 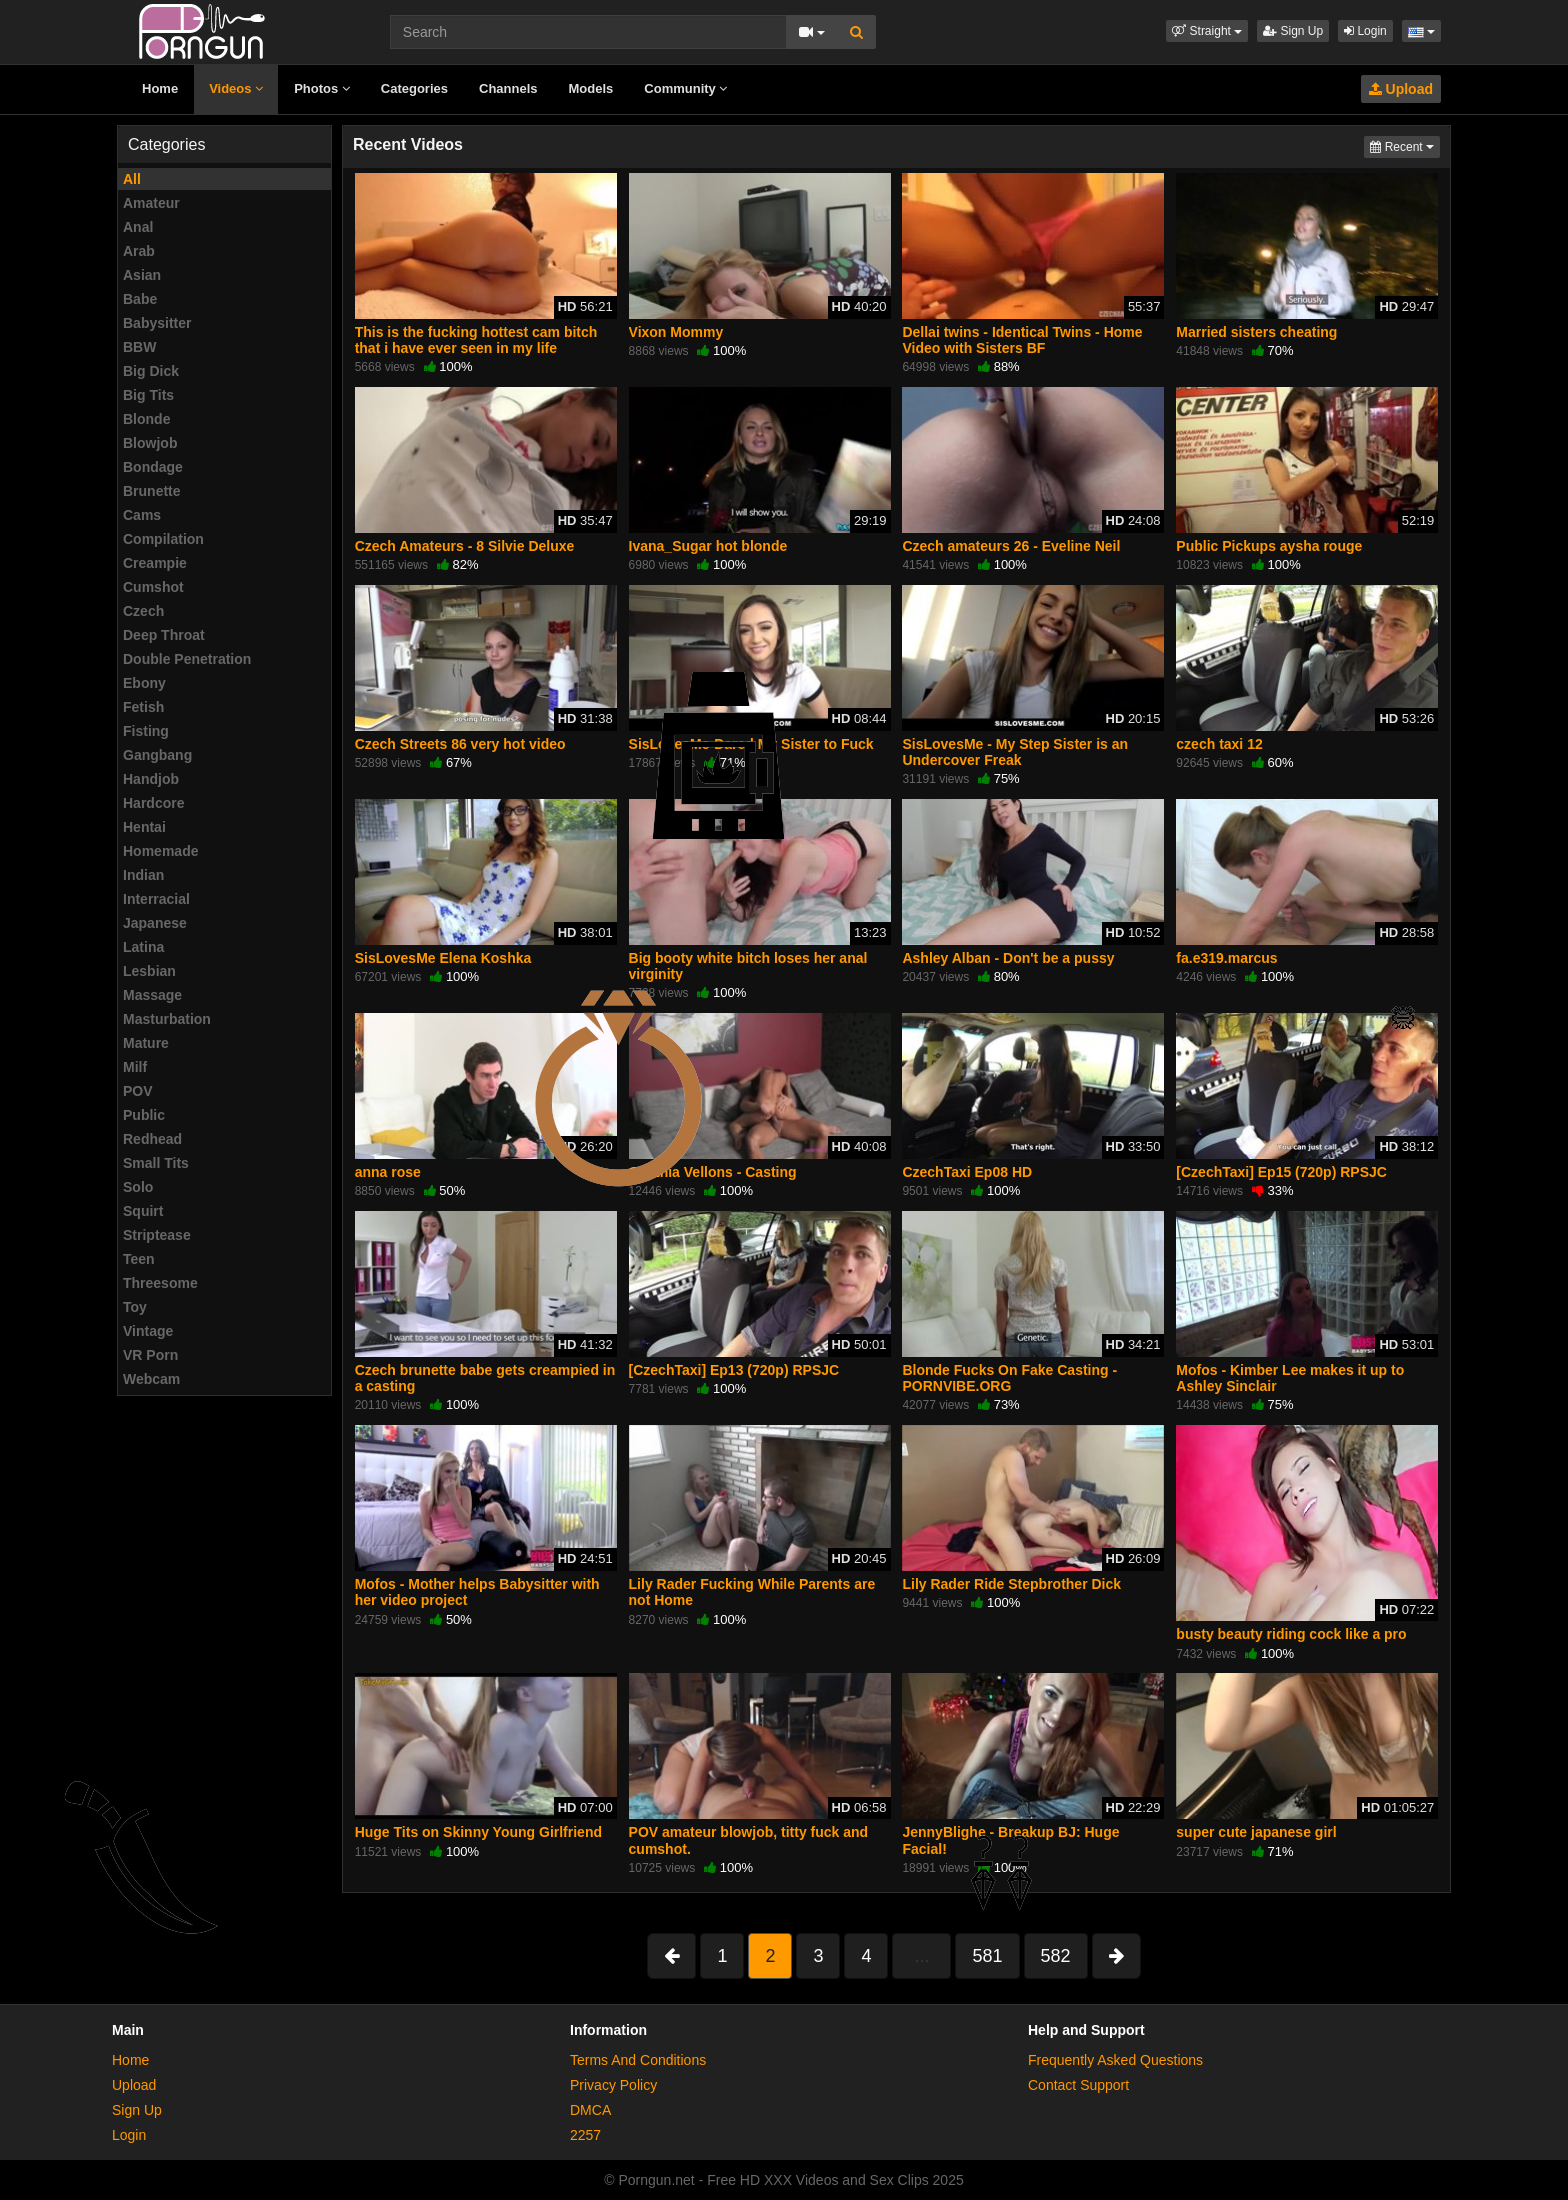 I want to click on view crystal earrings in inventory, so click(x=1001, y=1871).